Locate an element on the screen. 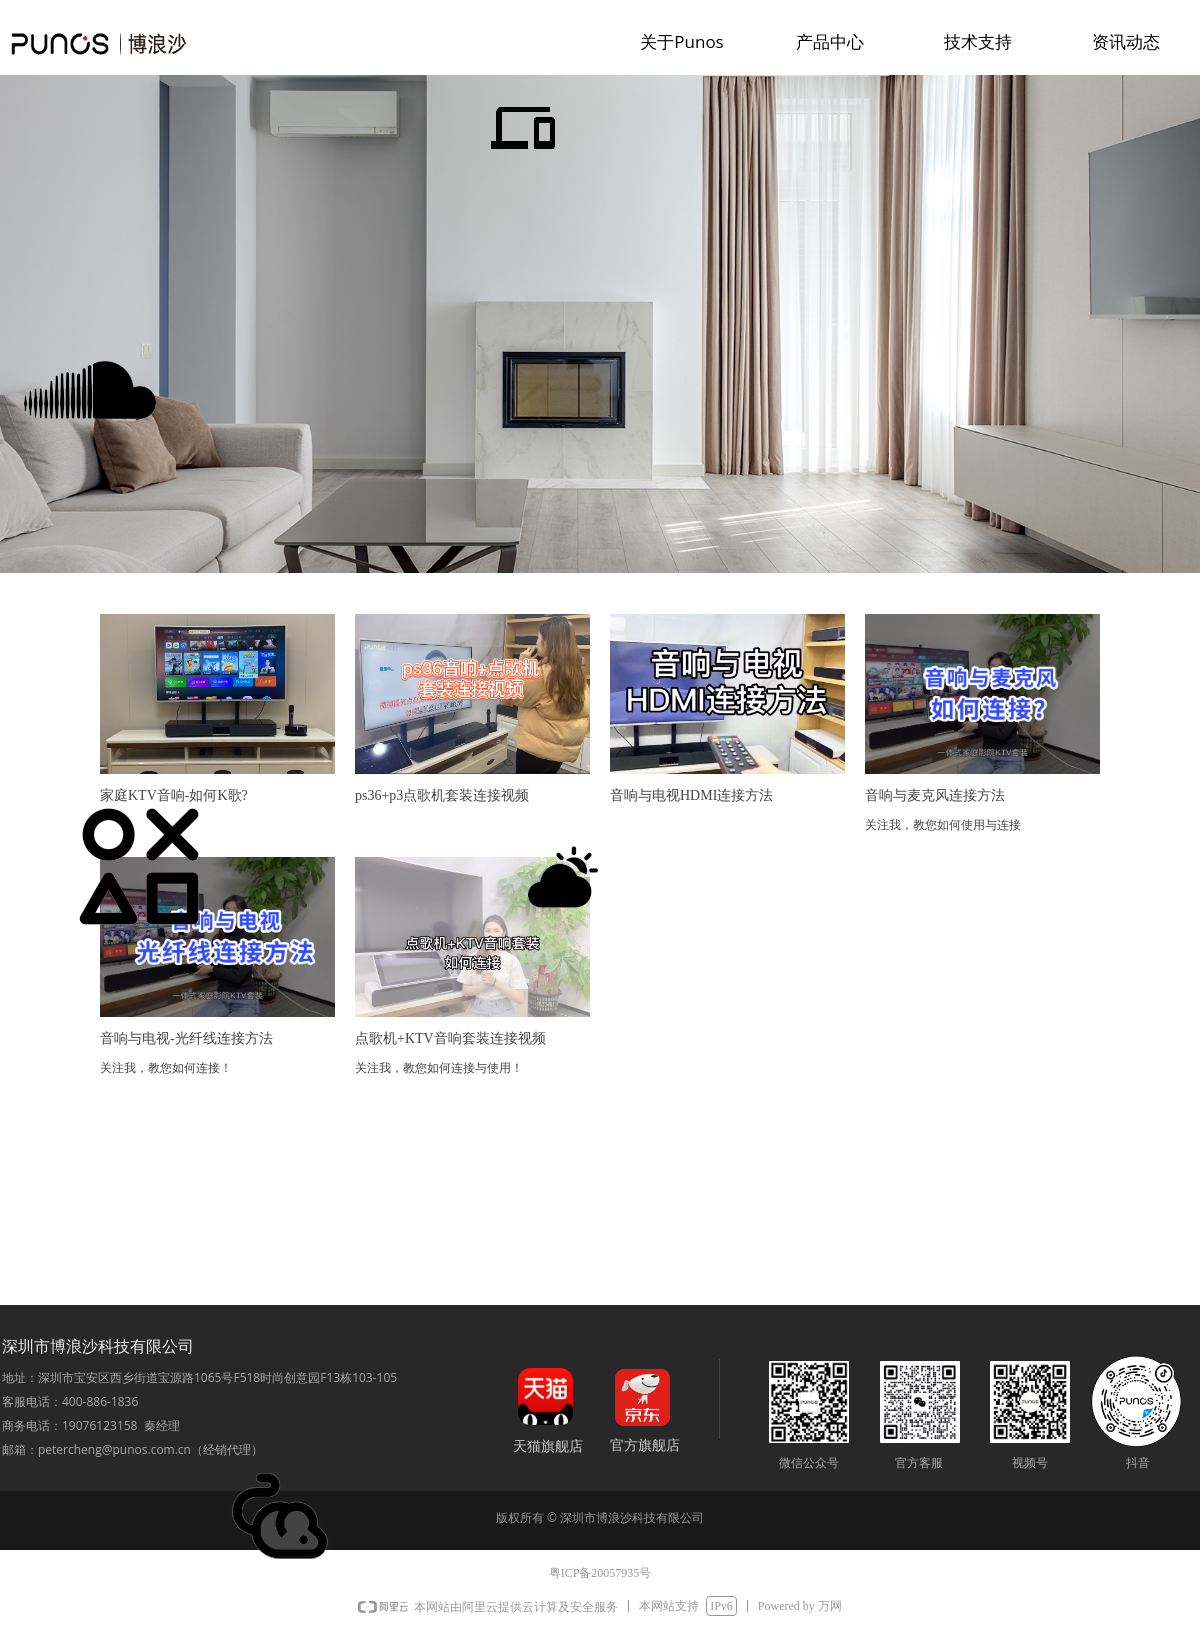  indicates partly cloudy weather conditions is located at coordinates (563, 877).